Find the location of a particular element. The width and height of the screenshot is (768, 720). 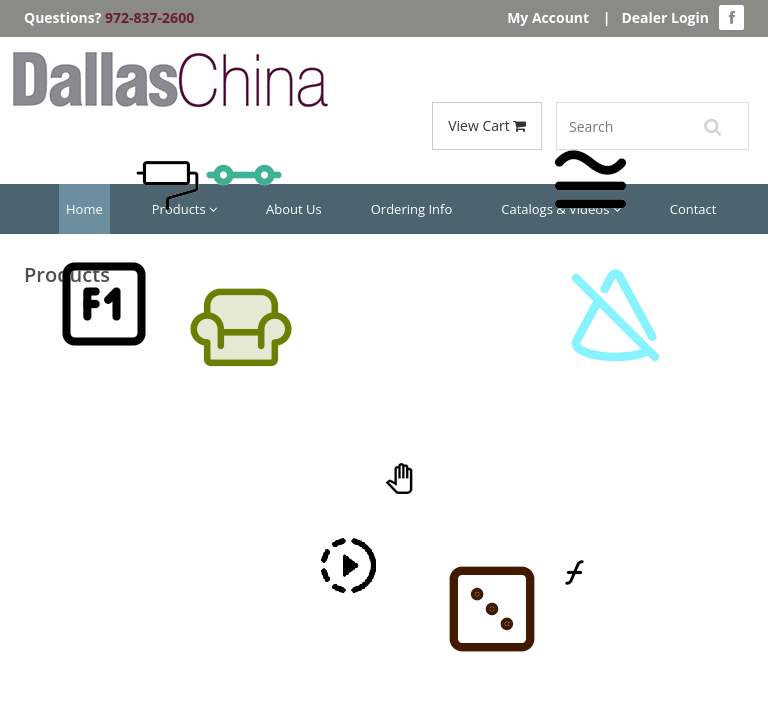

access help or support documentation is located at coordinates (104, 304).